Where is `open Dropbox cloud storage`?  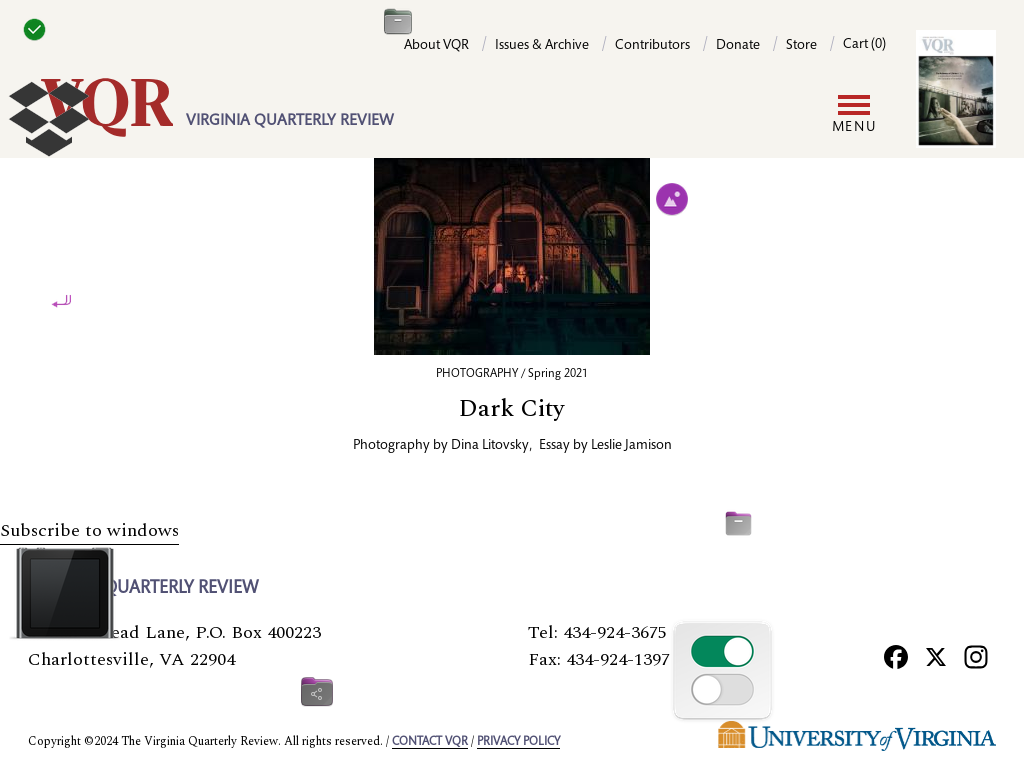
open Dropbox cloud storage is located at coordinates (49, 122).